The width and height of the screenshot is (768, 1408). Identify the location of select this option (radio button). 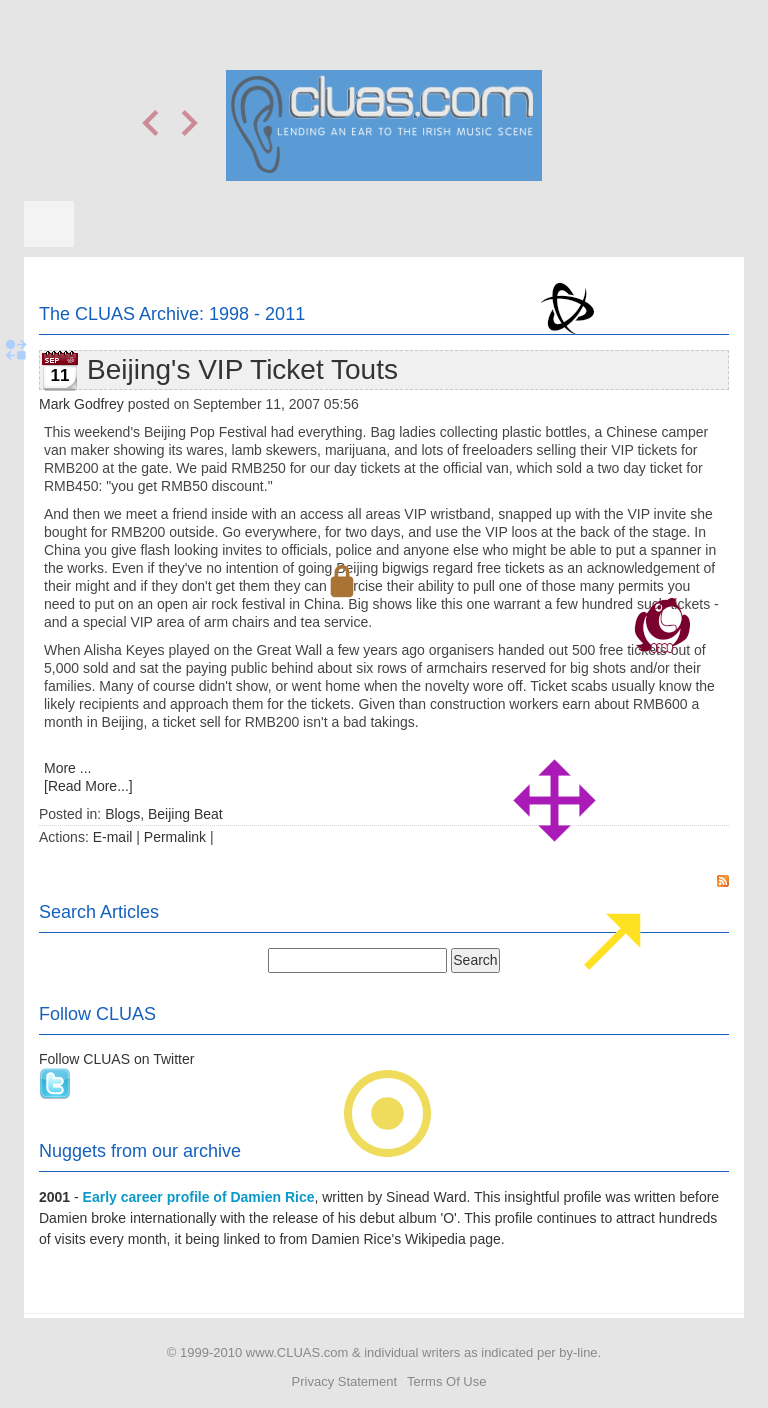
(387, 1113).